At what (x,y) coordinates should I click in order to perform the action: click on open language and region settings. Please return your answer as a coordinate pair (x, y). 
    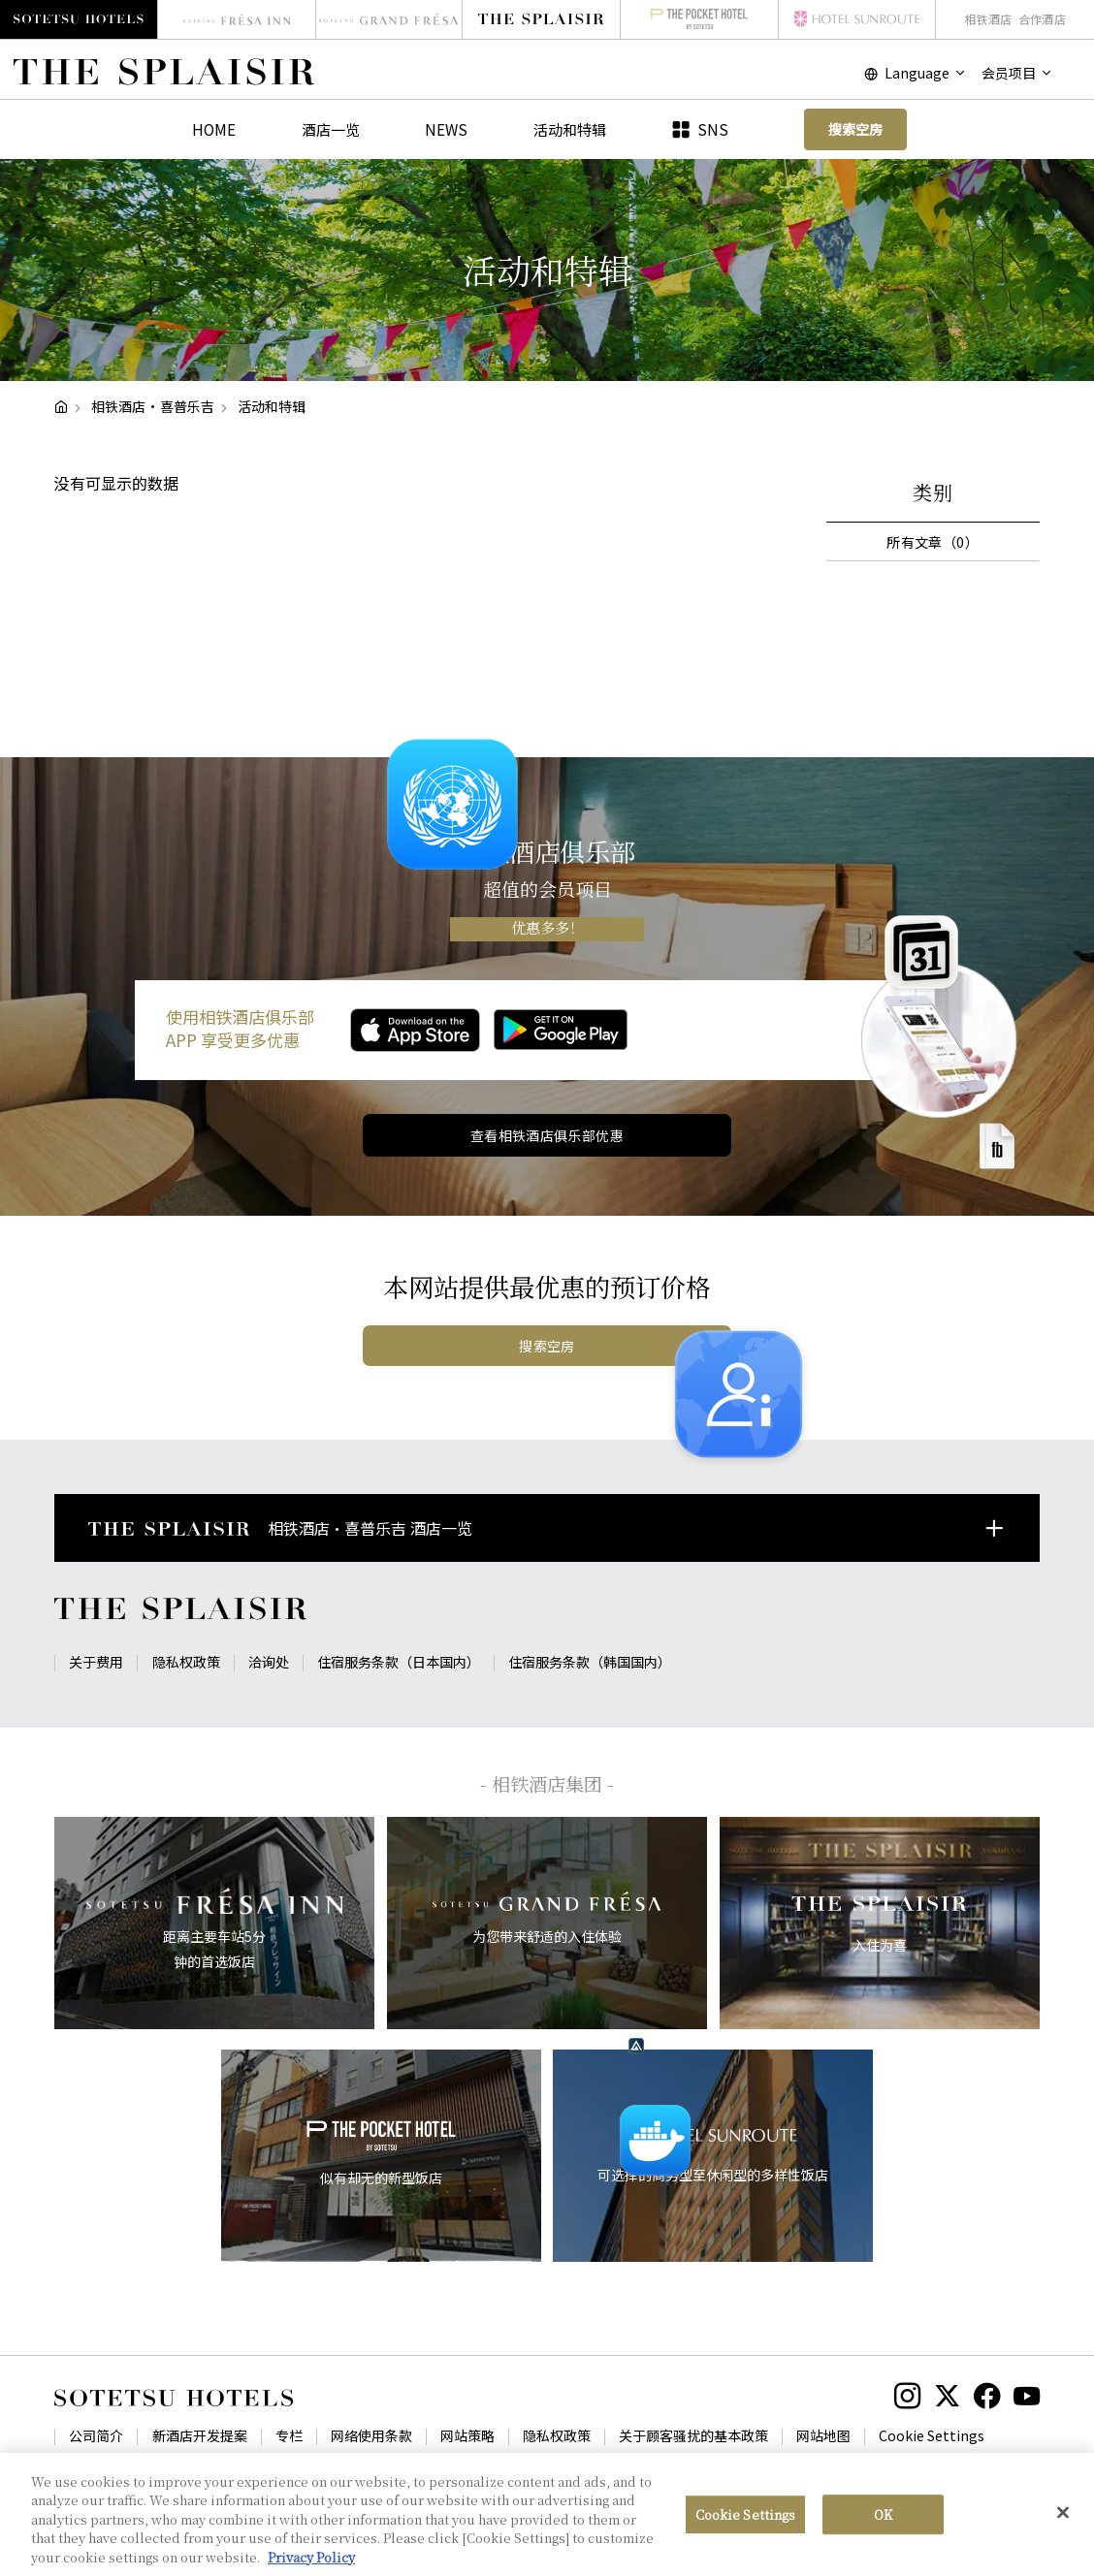
    Looking at the image, I should click on (452, 804).